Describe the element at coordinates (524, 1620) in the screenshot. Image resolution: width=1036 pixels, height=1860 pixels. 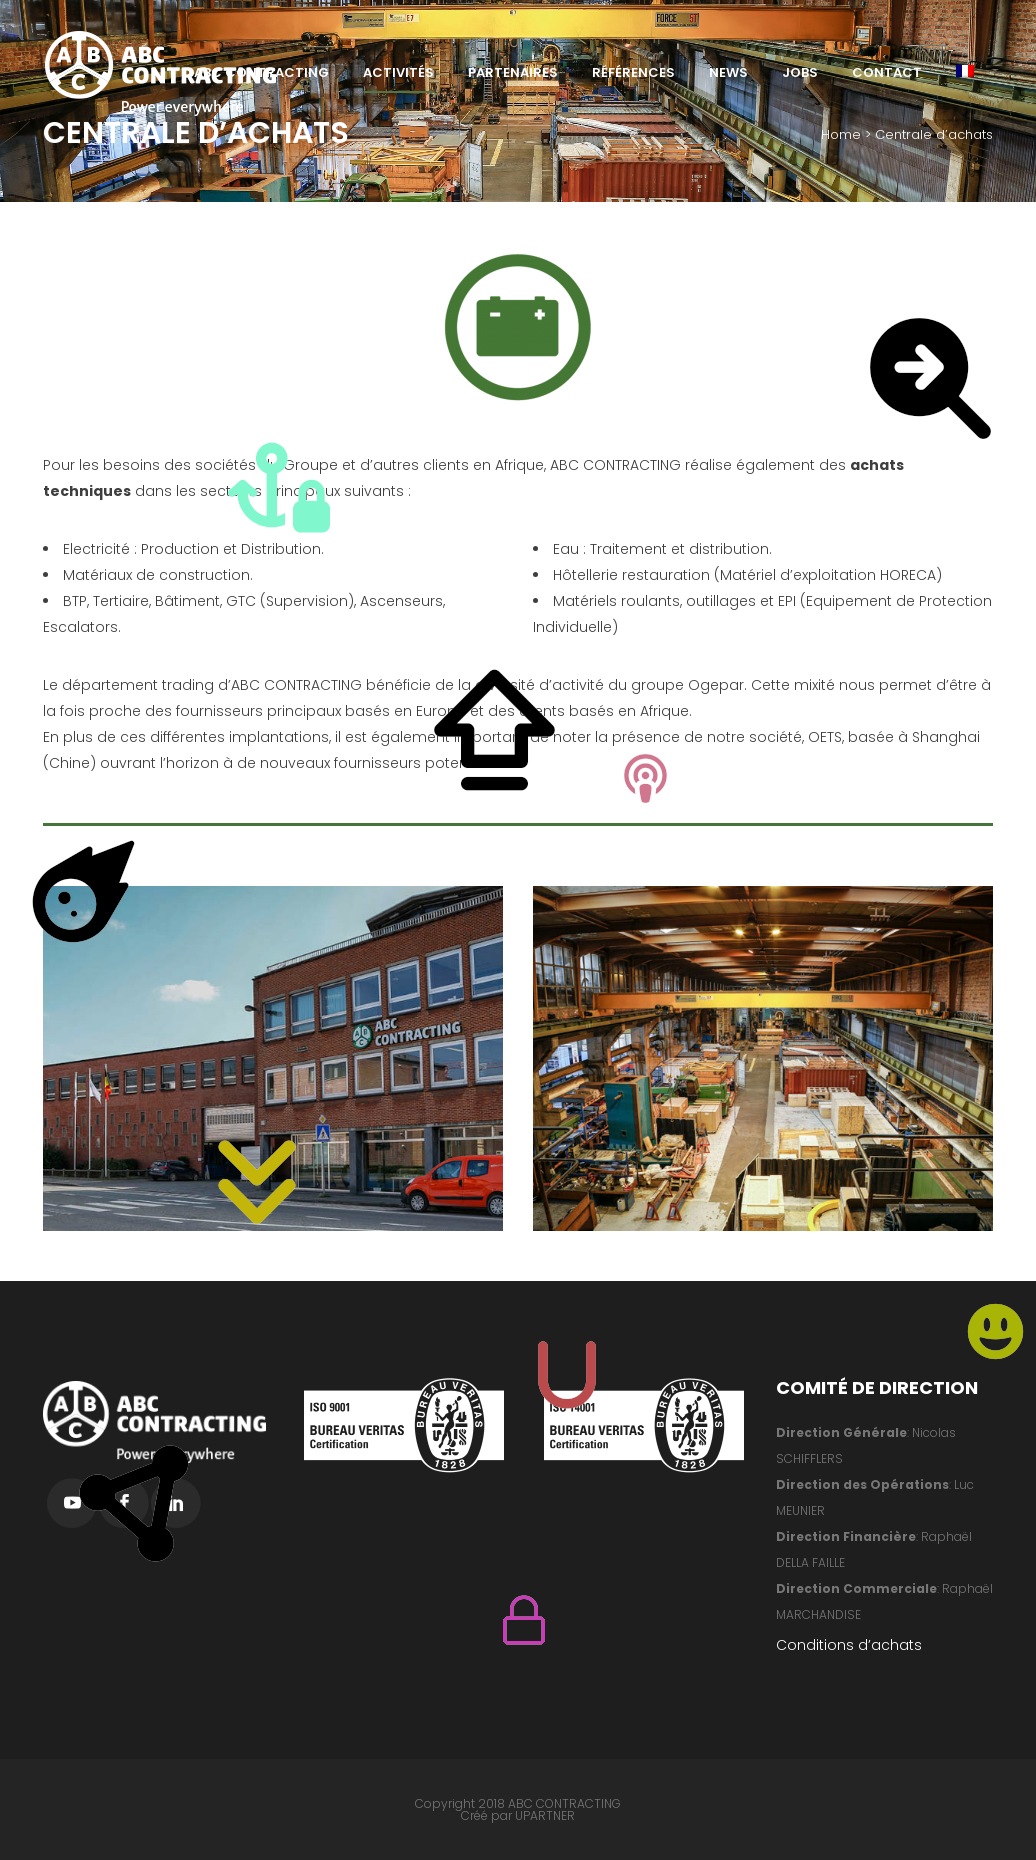
I see `indicates a locked or secured item` at that location.